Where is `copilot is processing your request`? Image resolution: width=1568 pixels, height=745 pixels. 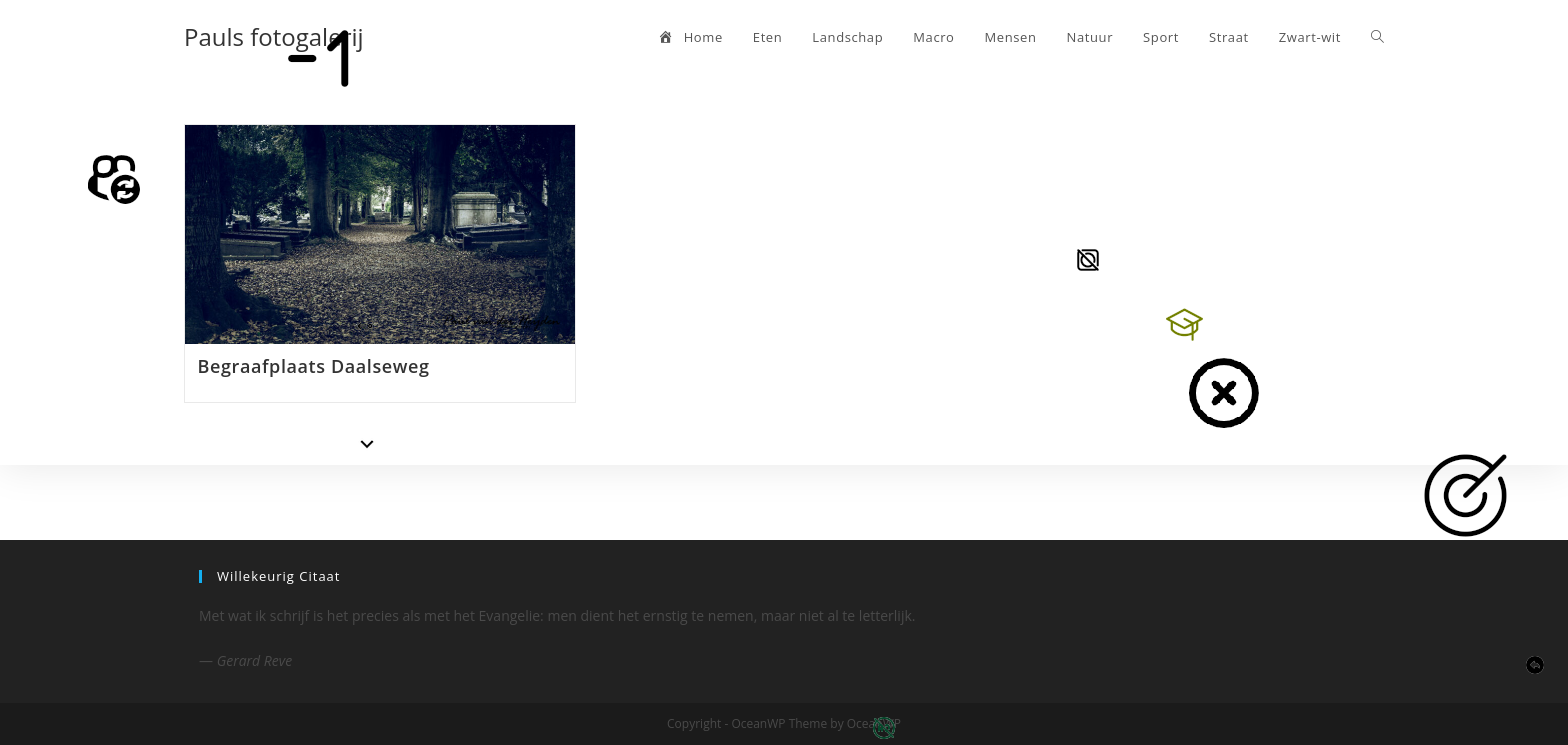 copilot is processing your request is located at coordinates (114, 178).